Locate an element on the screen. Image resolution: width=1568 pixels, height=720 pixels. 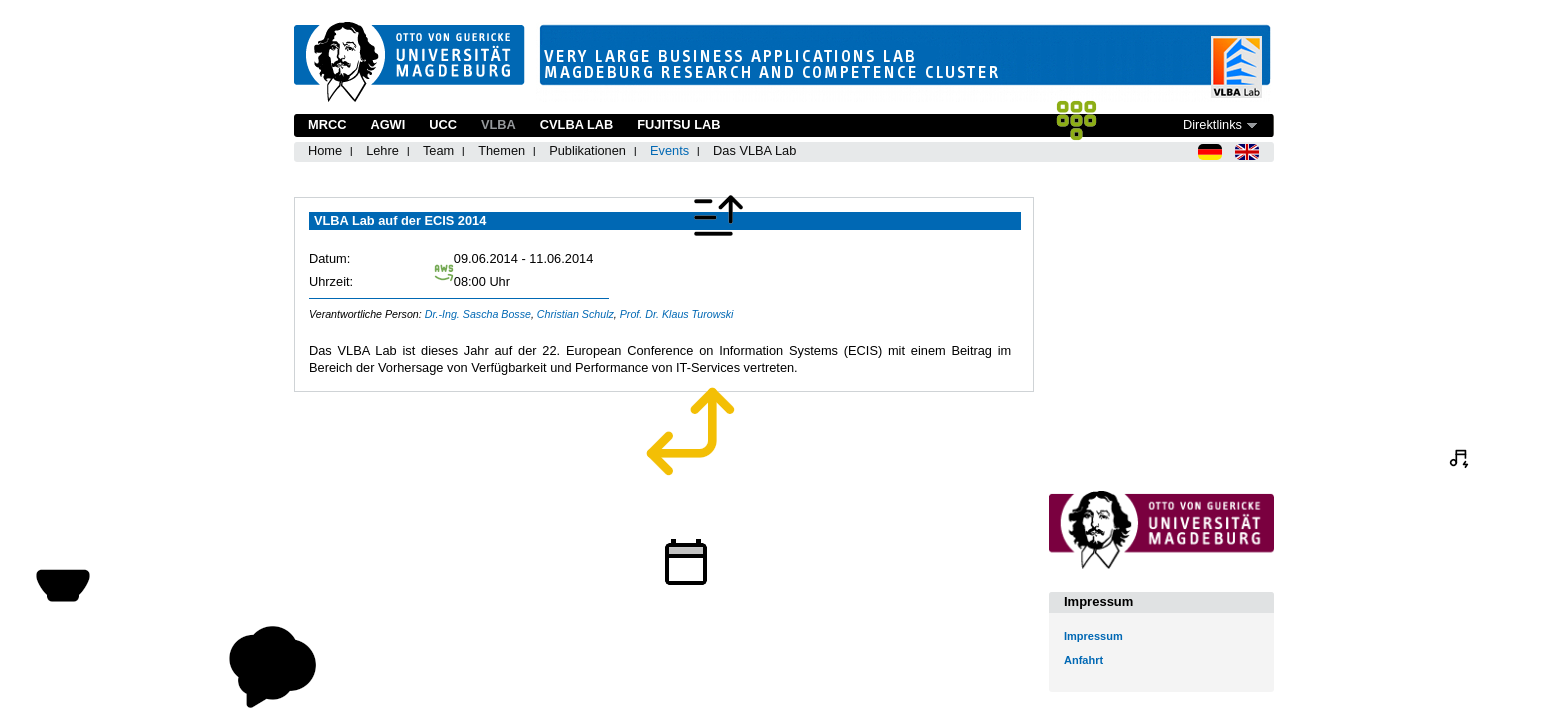
view today's date is located at coordinates (686, 562).